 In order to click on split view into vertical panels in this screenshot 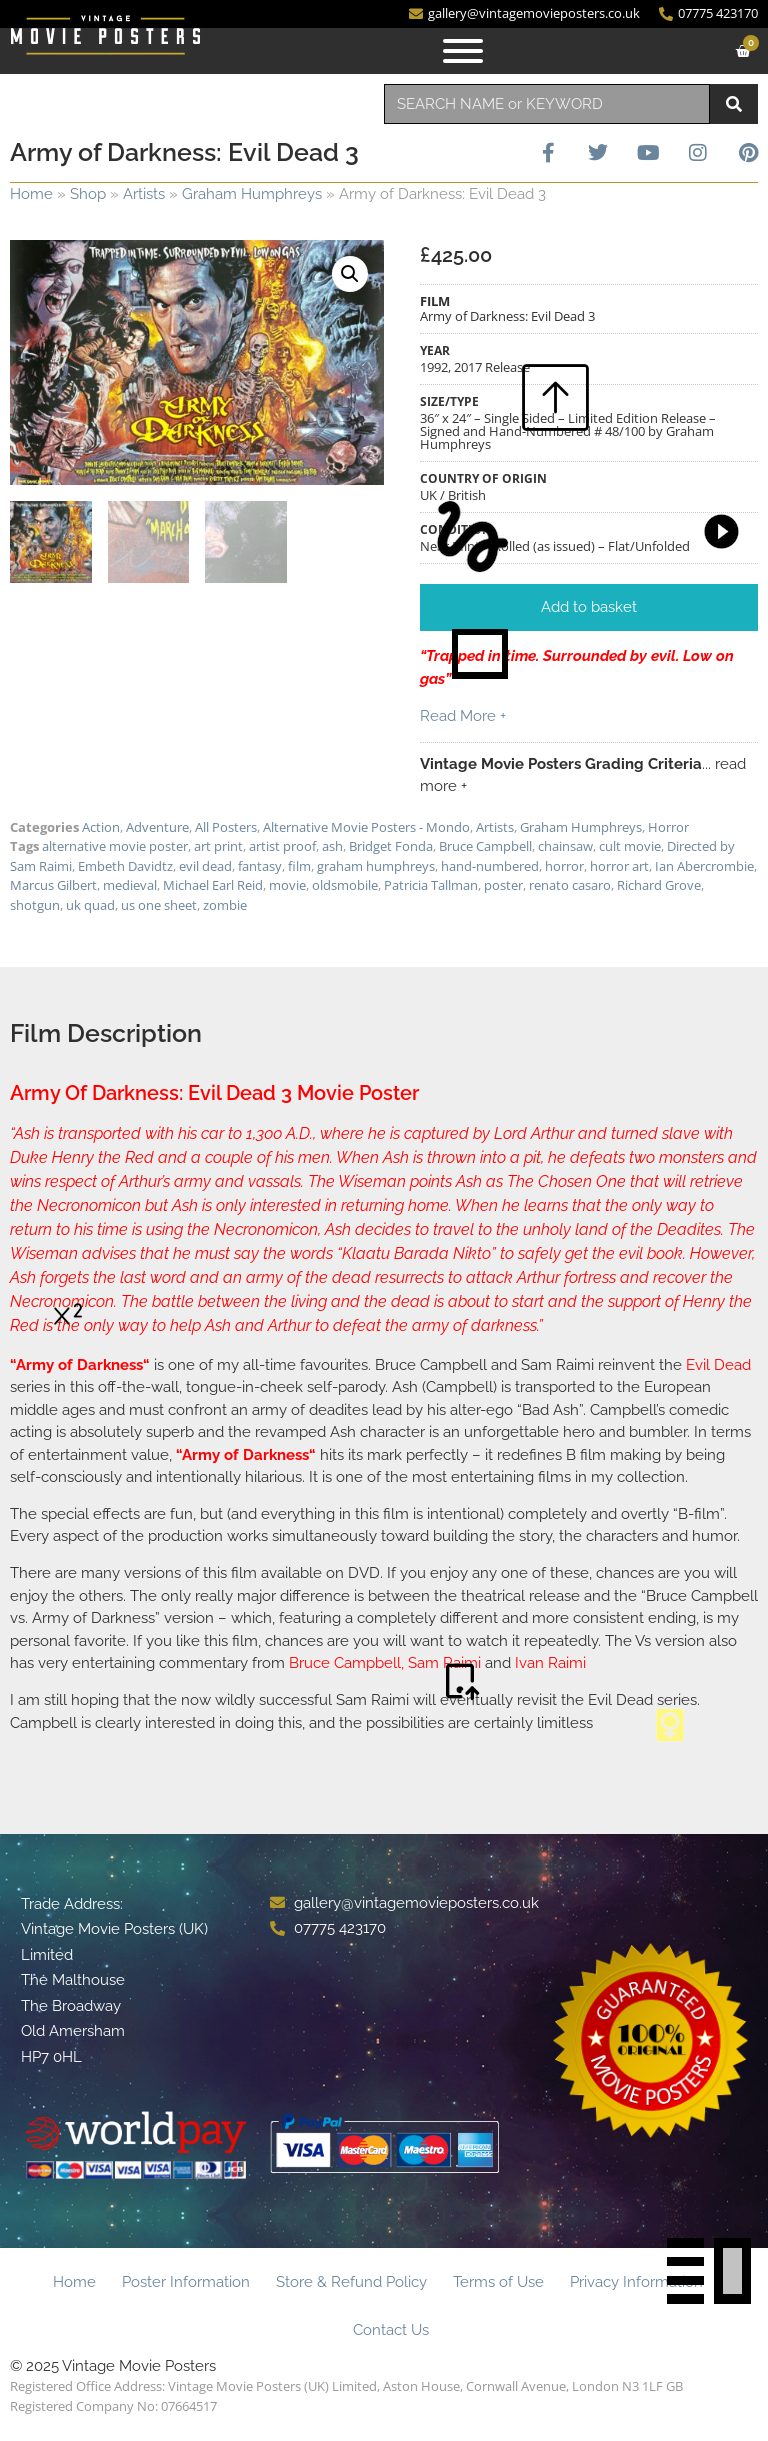, I will do `click(709, 2271)`.